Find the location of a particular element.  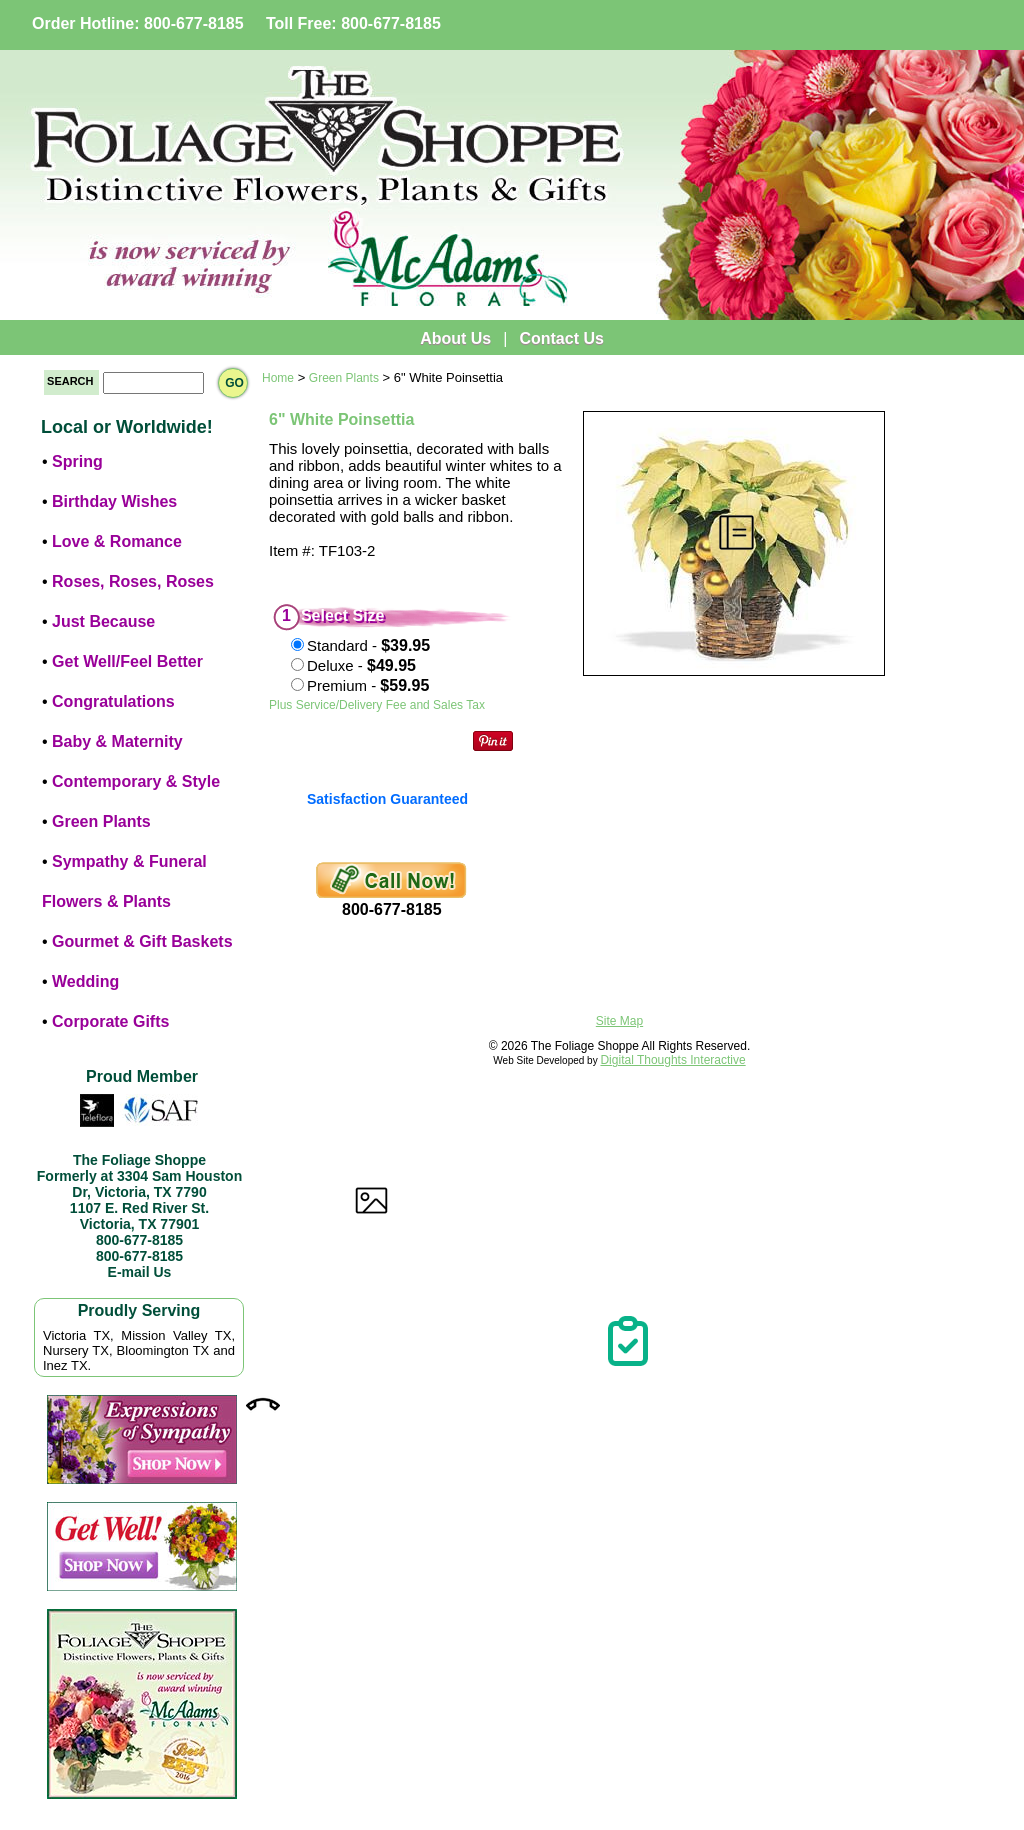

open your notebook or notes is located at coordinates (736, 532).